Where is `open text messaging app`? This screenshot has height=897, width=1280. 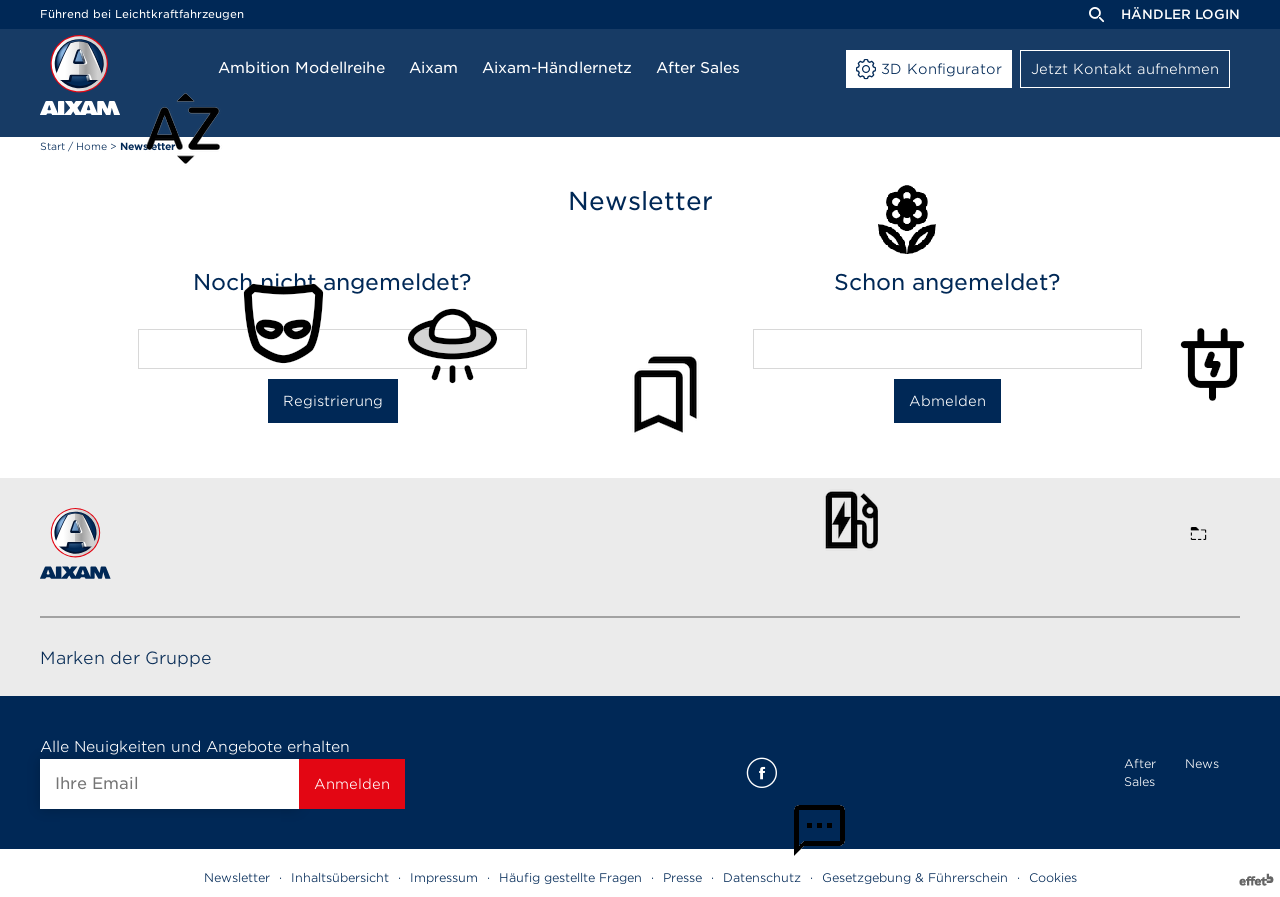
open text messaging app is located at coordinates (819, 830).